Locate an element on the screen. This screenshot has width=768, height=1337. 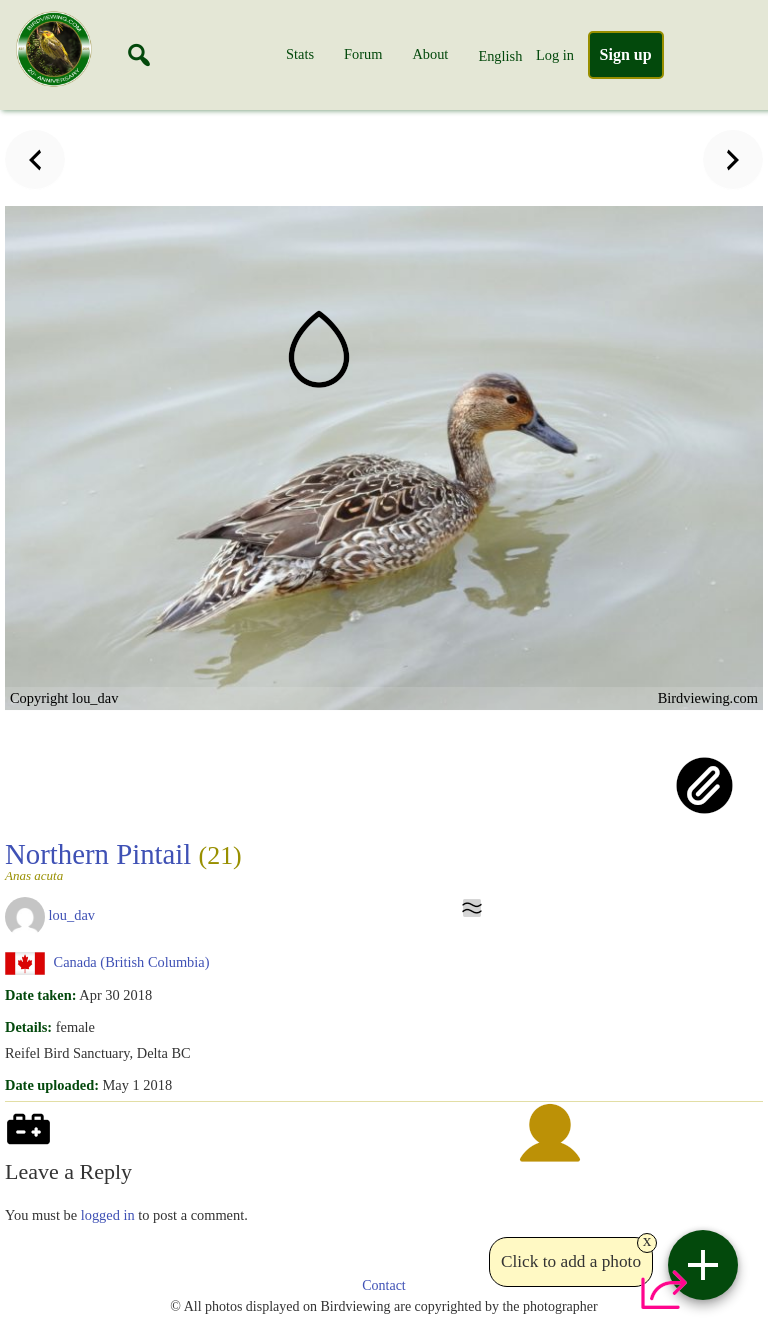
indicates water or liquid-related settings is located at coordinates (319, 352).